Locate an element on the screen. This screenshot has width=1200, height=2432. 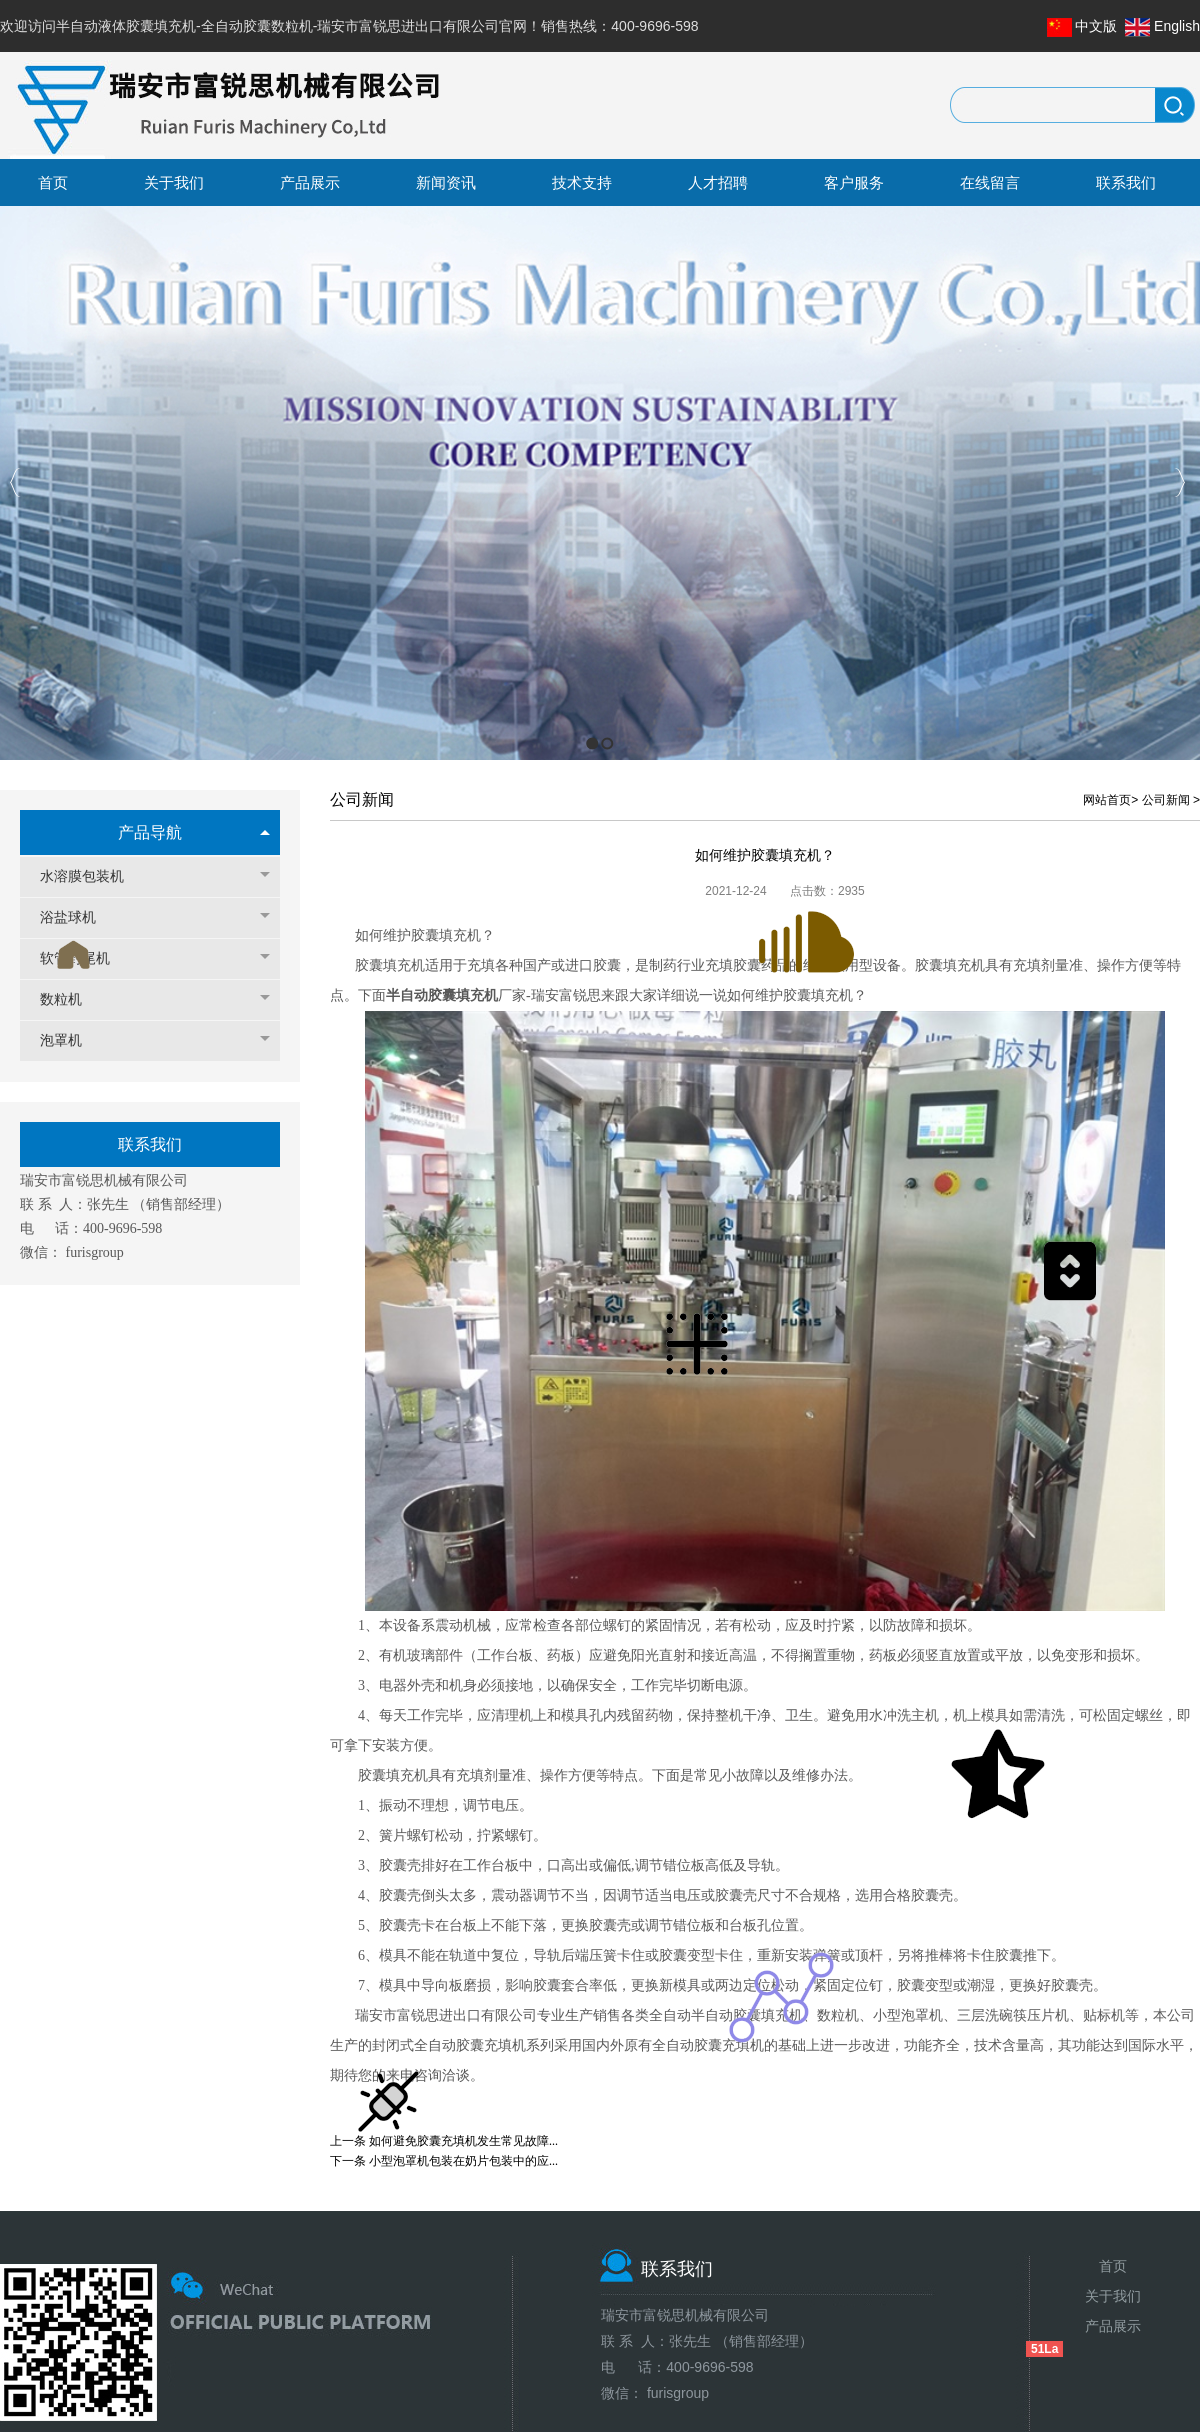
open soundcloud app is located at coordinates (805, 945).